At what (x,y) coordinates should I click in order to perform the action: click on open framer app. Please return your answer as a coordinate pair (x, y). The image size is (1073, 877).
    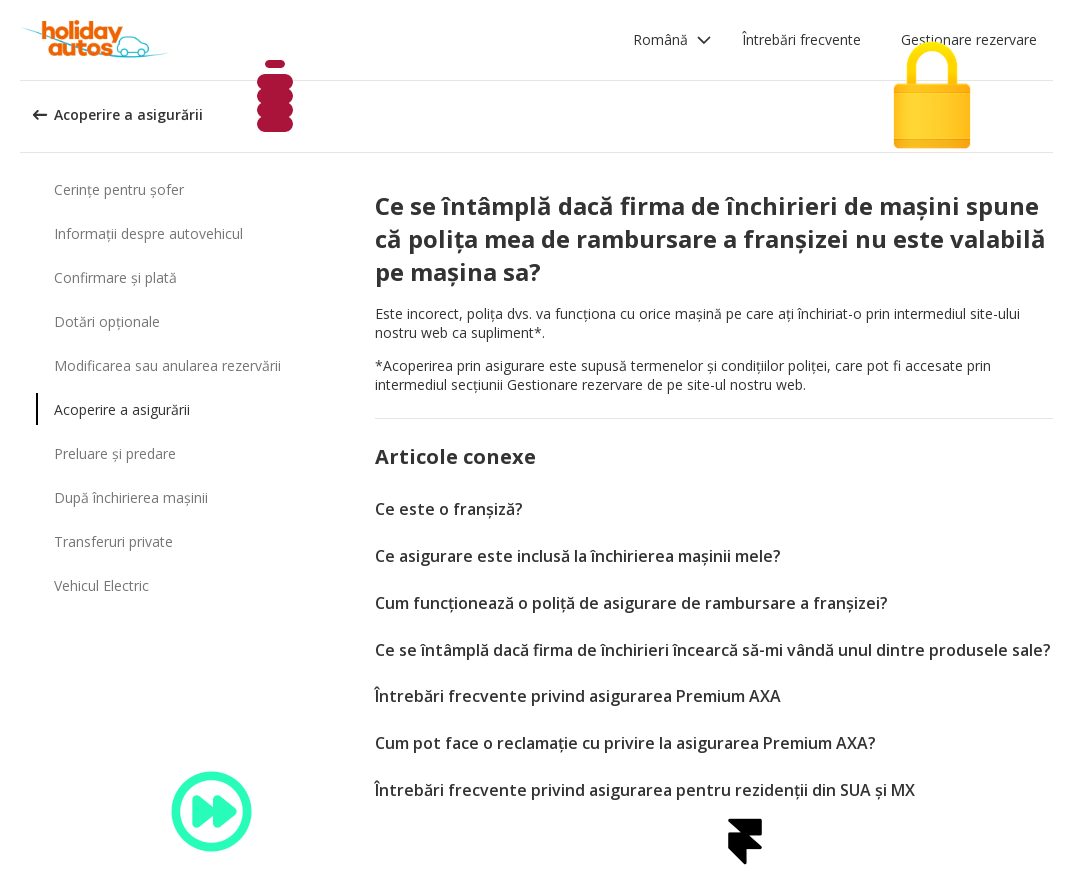
    Looking at the image, I should click on (745, 839).